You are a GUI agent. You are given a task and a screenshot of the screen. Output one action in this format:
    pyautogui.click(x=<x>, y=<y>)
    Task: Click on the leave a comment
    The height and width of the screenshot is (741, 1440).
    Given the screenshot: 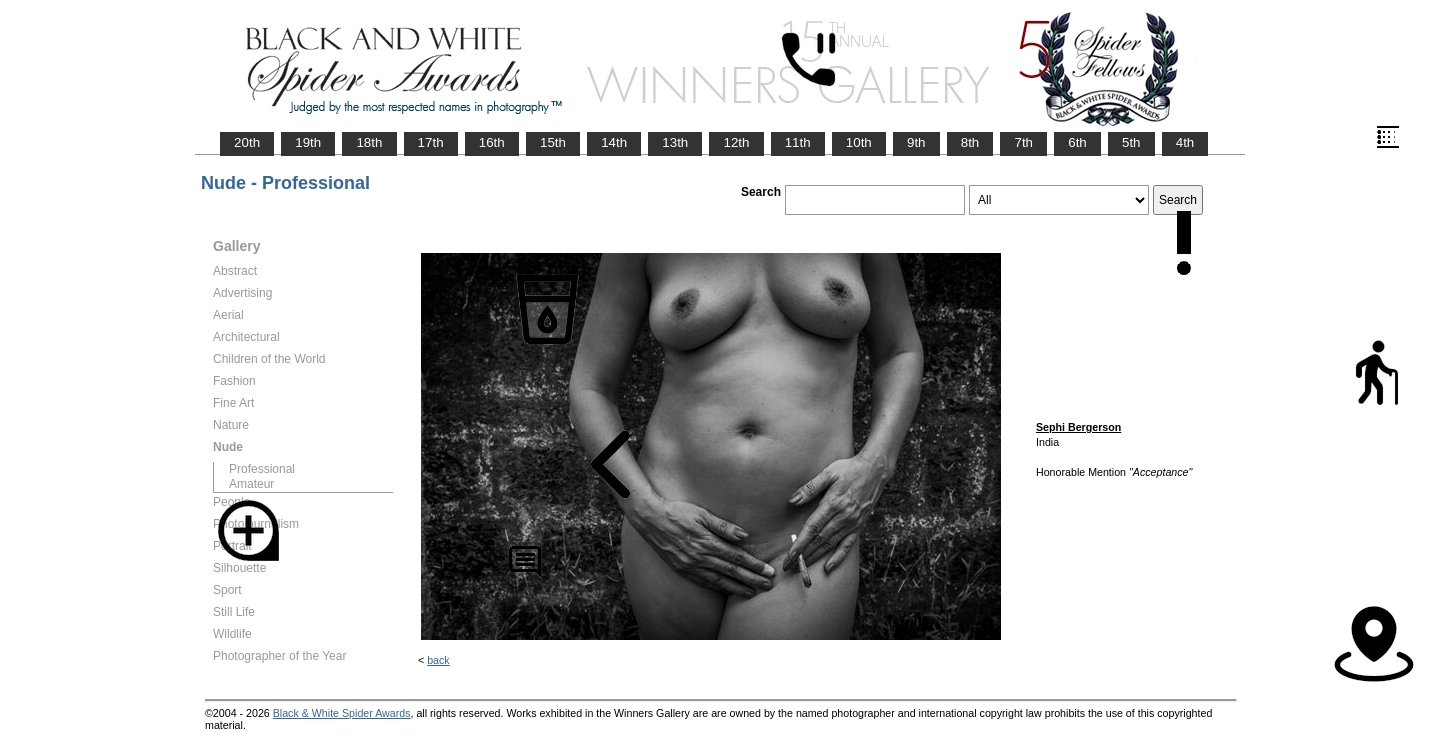 What is the action you would take?
    pyautogui.click(x=525, y=562)
    